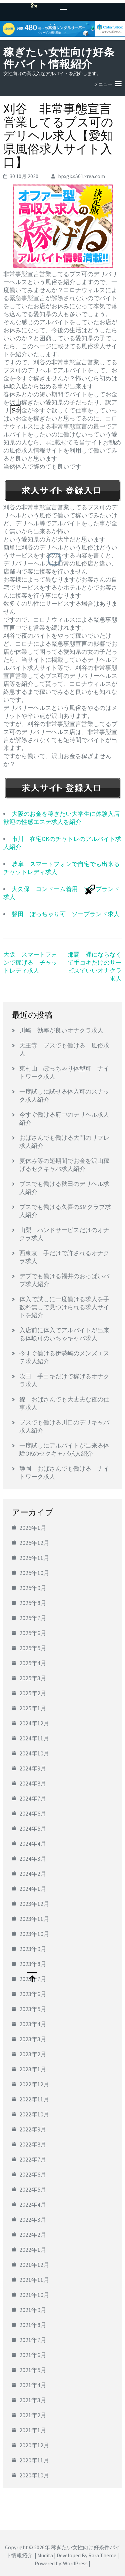  I want to click on start or join a video conference, so click(15, 410).